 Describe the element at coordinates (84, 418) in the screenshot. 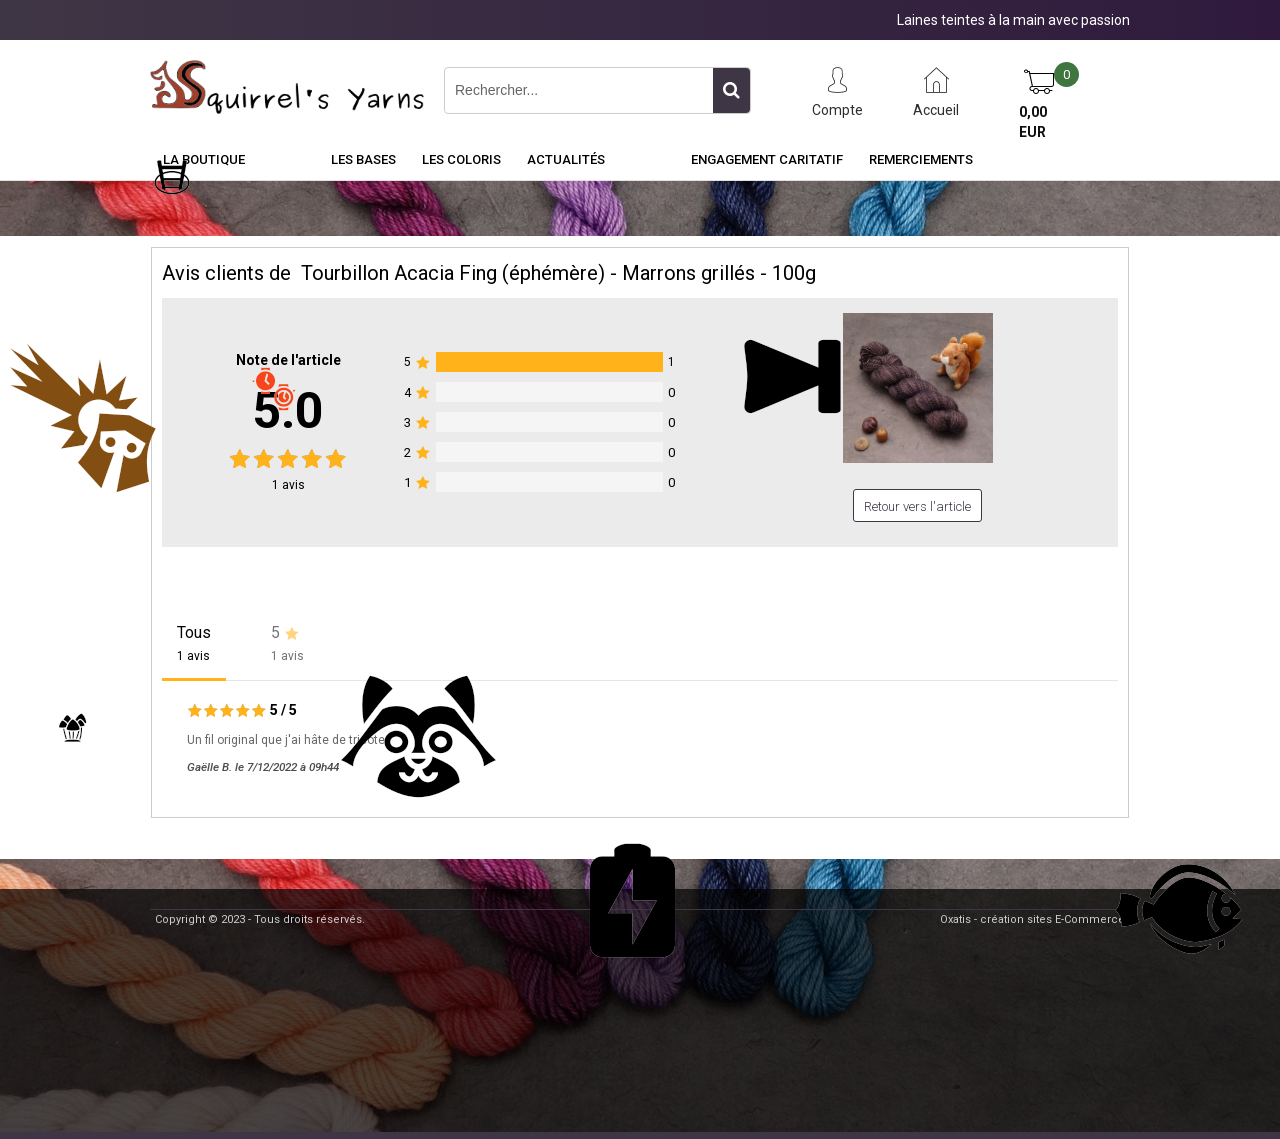

I see `indicates critical hit or headshot damage` at that location.